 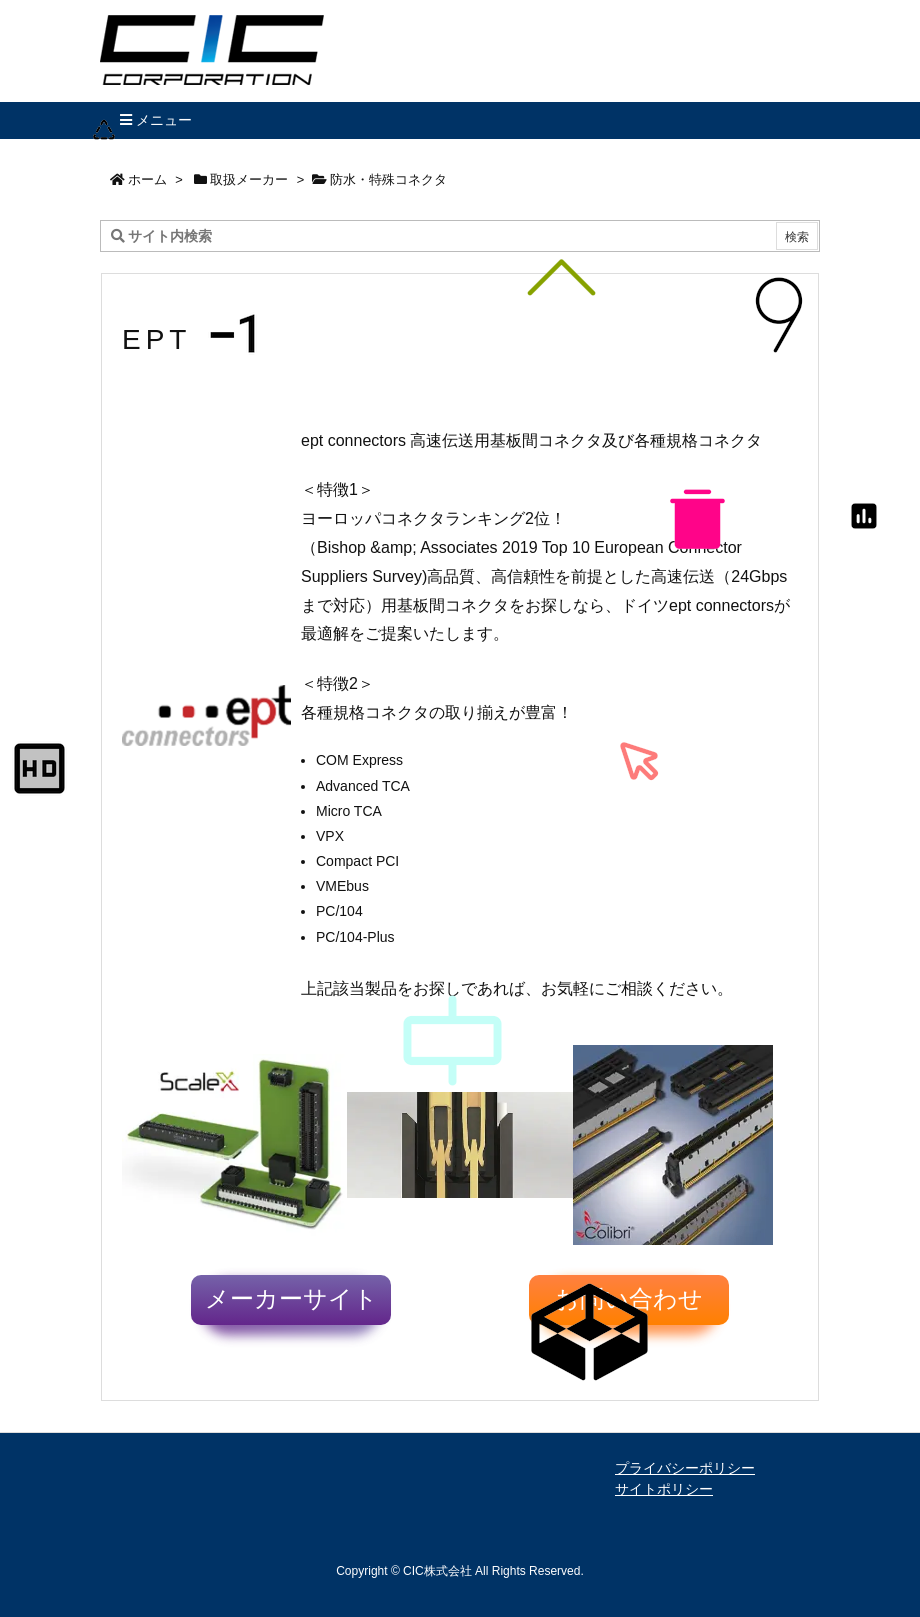 What do you see at coordinates (779, 315) in the screenshot?
I see `indicates the number nine in a list or sequence` at bounding box center [779, 315].